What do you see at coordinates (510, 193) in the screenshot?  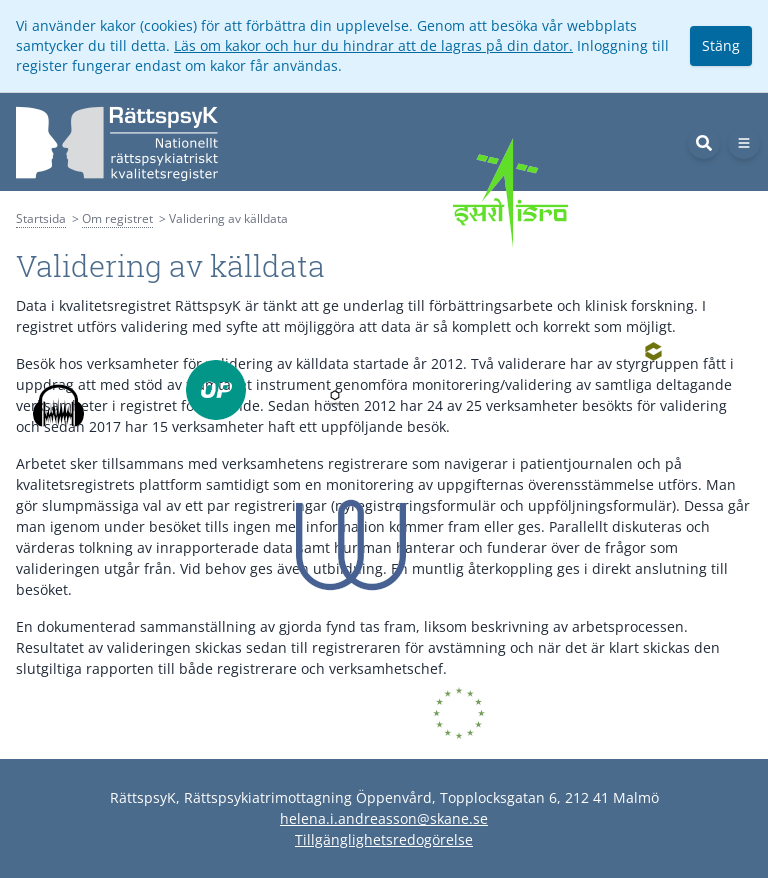 I see `link to ISRO (Indian Space Research Organisation) website` at bounding box center [510, 193].